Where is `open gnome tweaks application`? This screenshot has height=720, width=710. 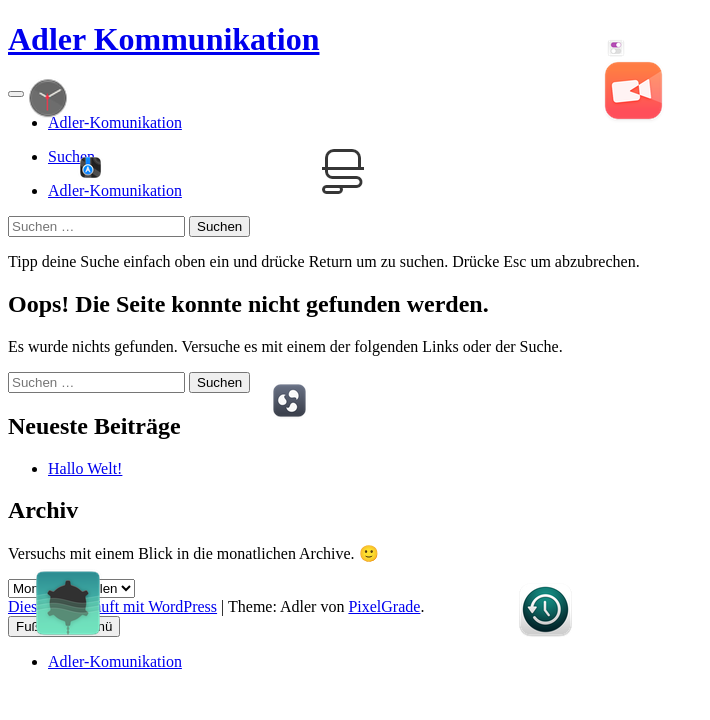
open gnome tweaks application is located at coordinates (616, 48).